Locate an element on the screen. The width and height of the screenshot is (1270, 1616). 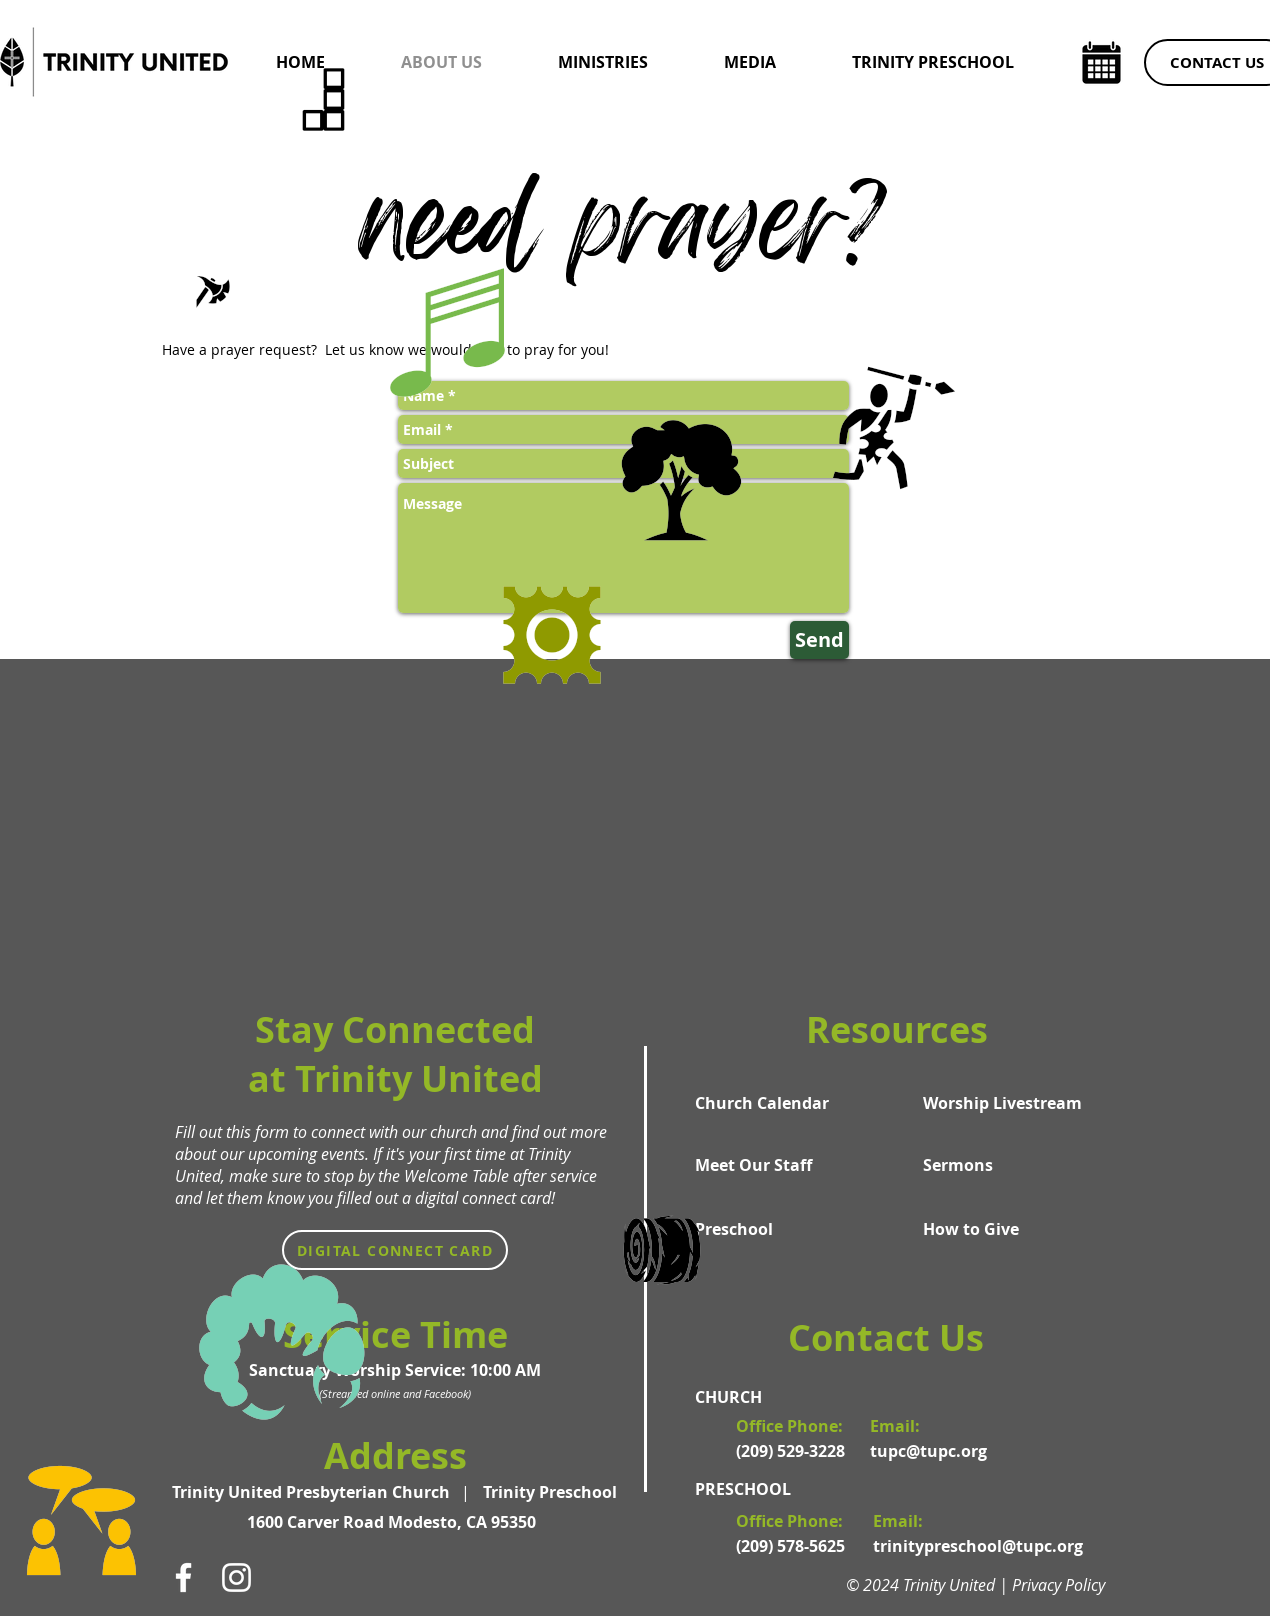
open group discussion or chat is located at coordinates (81, 1520).